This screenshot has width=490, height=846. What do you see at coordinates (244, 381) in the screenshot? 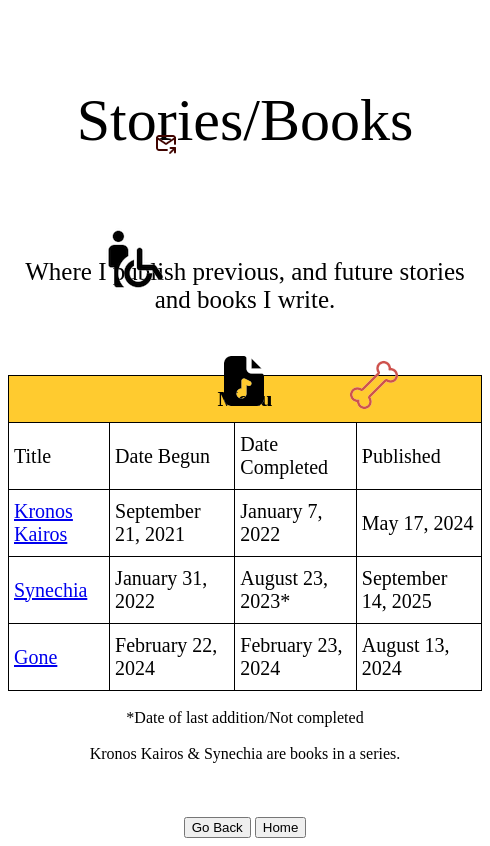
I see `open an audio or music file` at bounding box center [244, 381].